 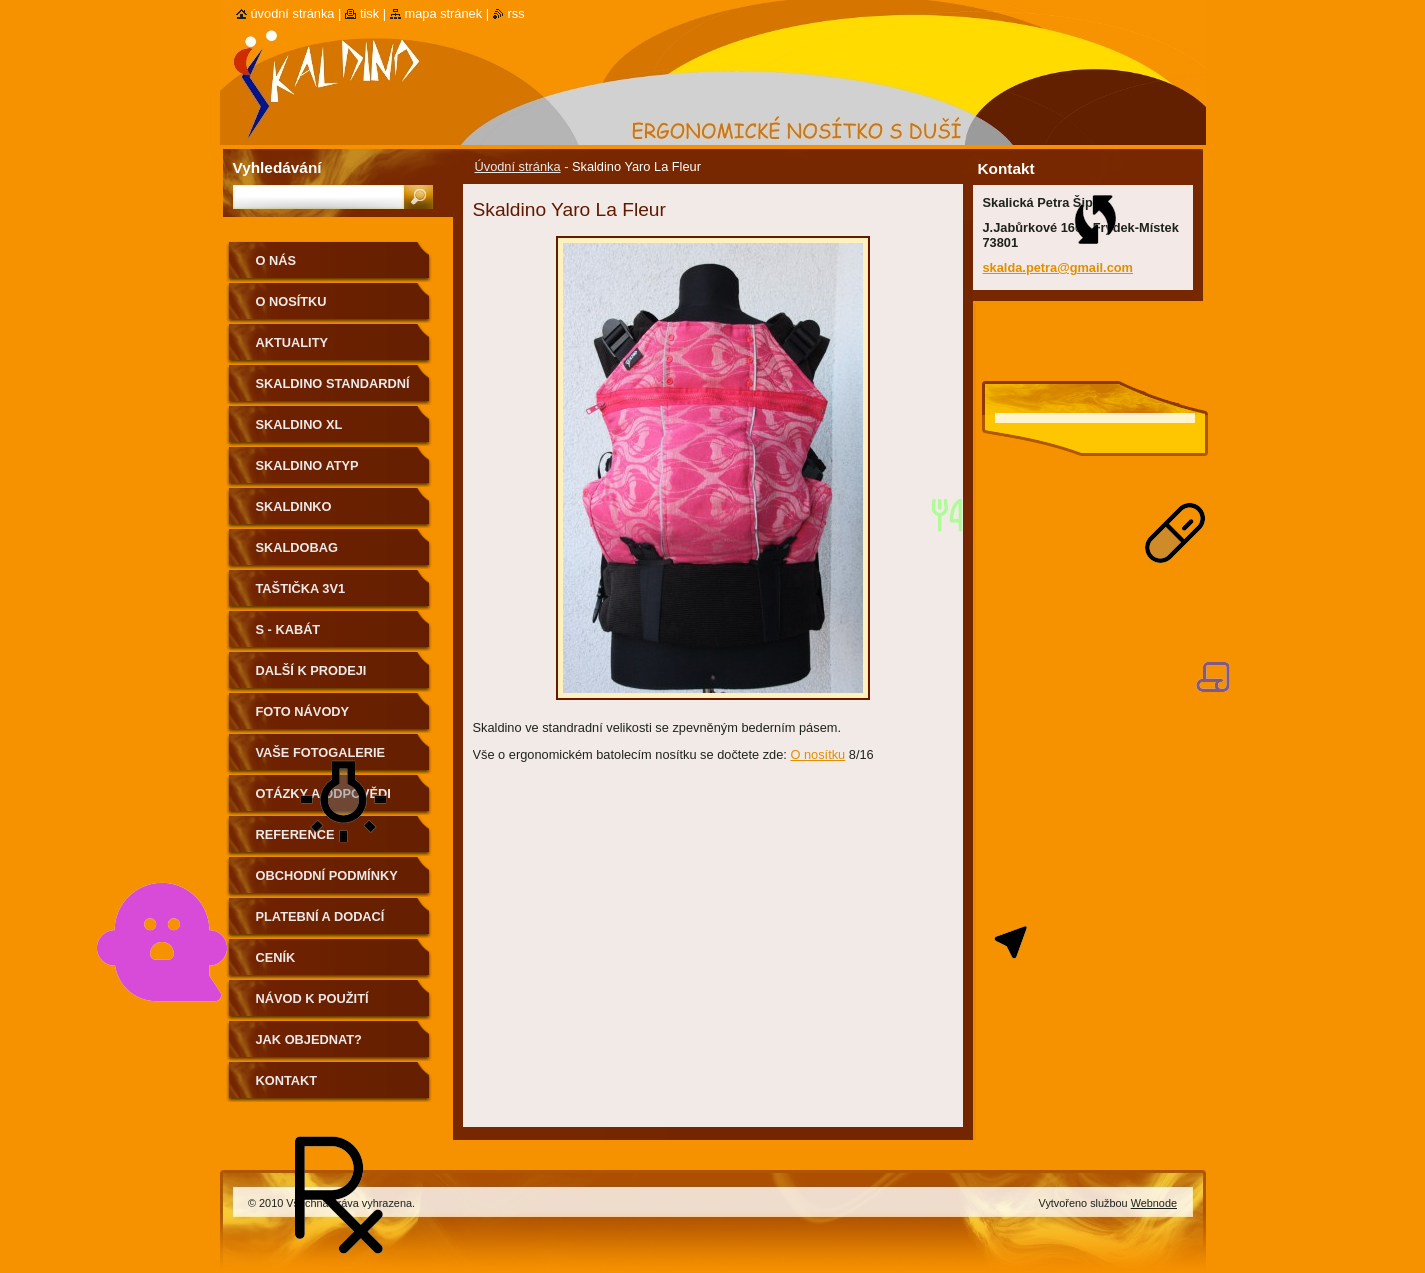 I want to click on view or edit scripts, so click(x=1213, y=677).